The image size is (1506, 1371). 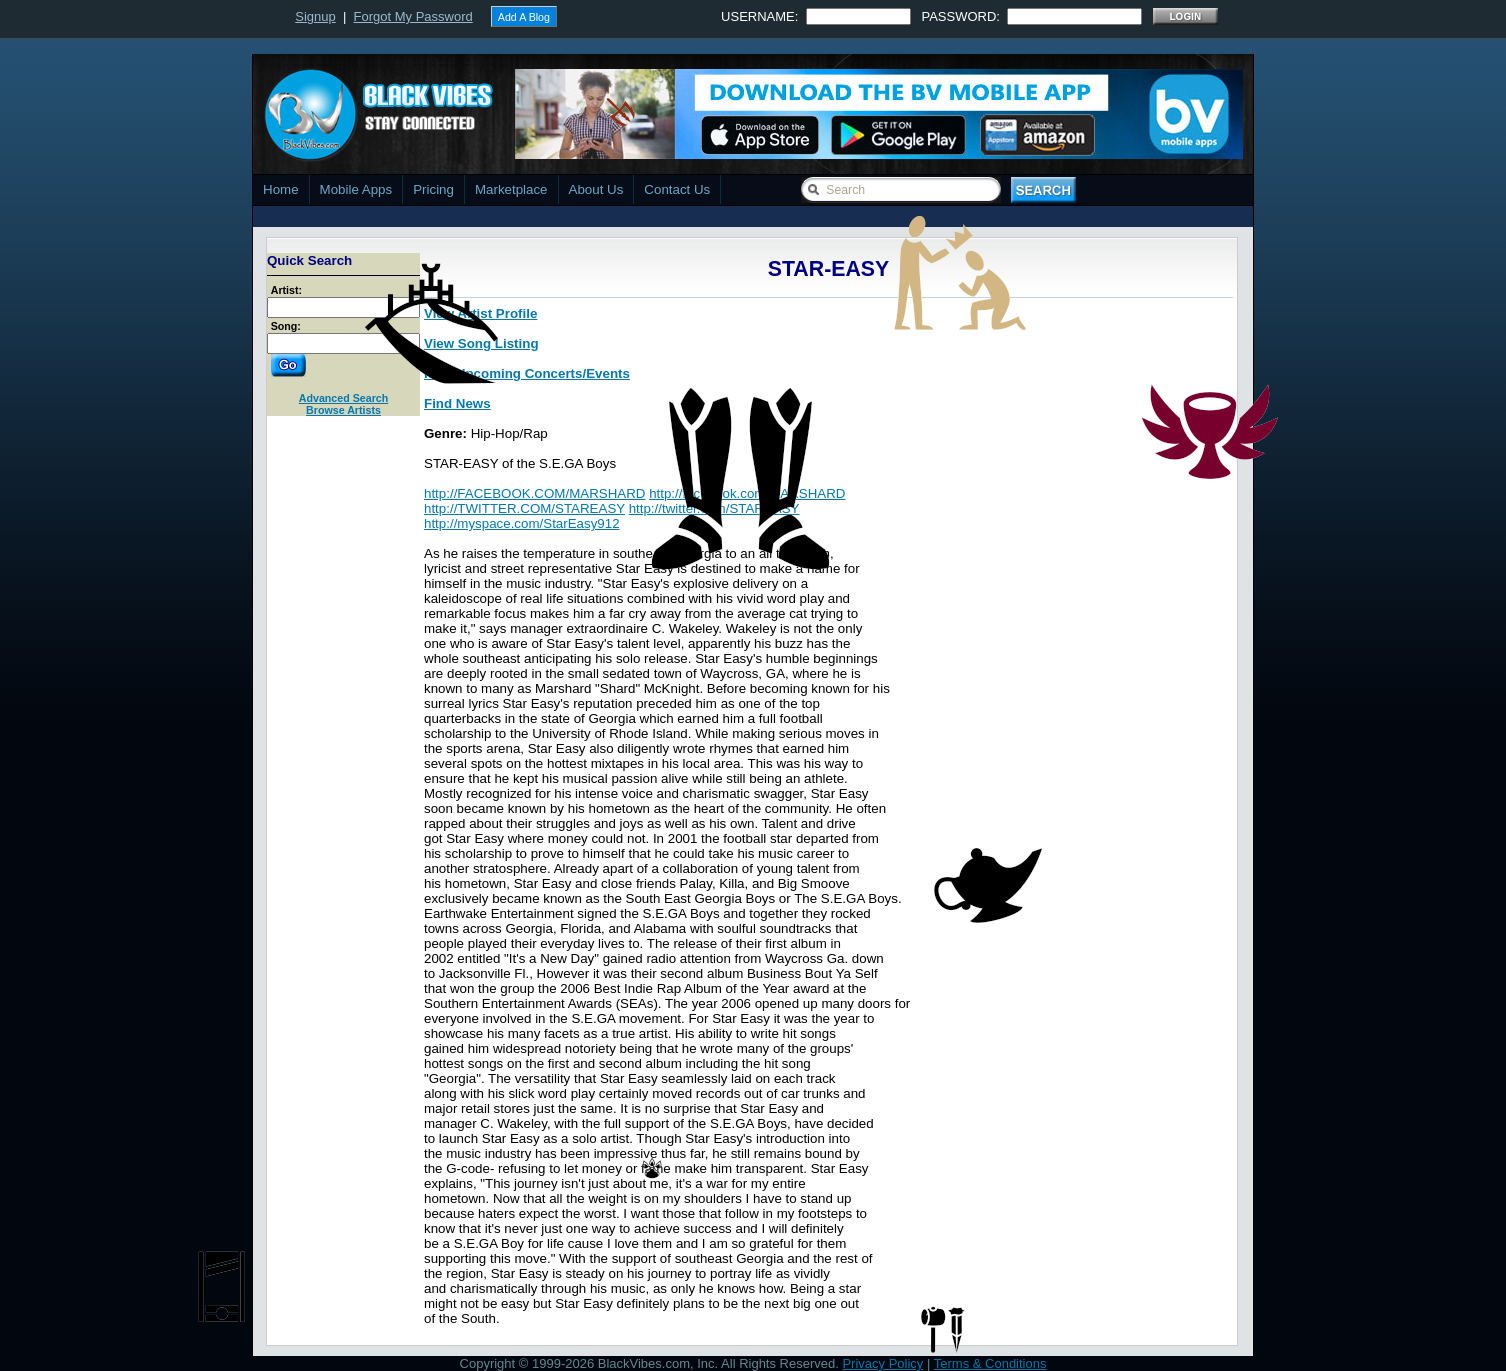 I want to click on equip leg armor to your character, so click(x=740, y=478).